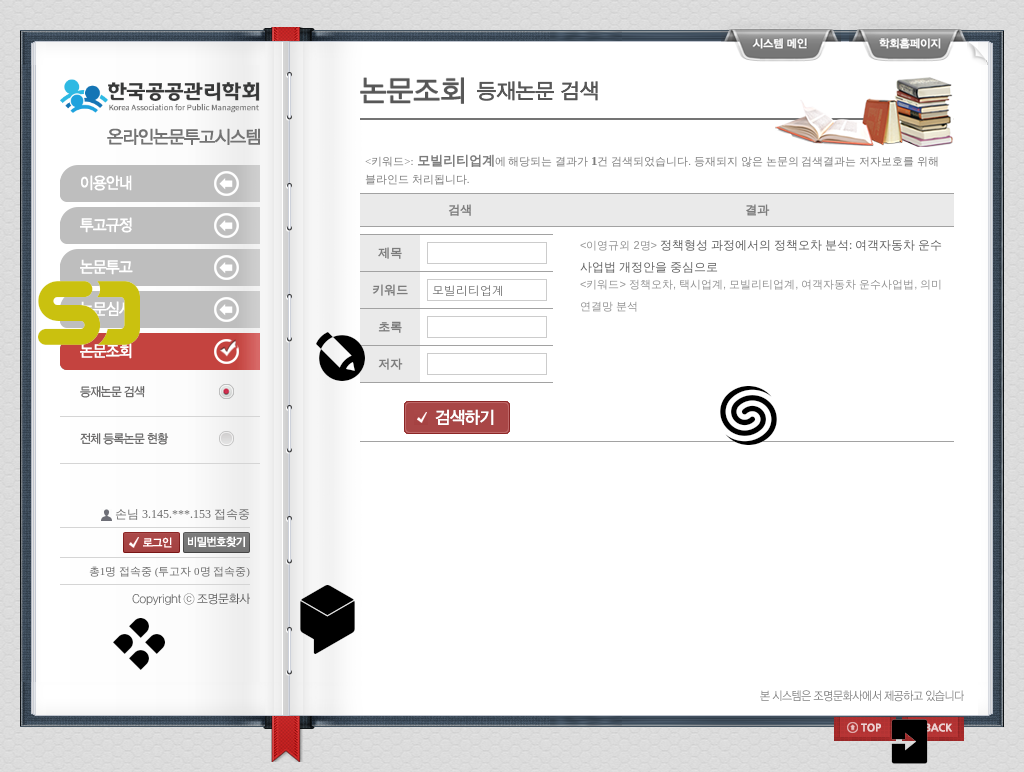 The height and width of the screenshot is (772, 1024). What do you see at coordinates (748, 415) in the screenshot?
I see `Laravel Nova administration panel logo` at bounding box center [748, 415].